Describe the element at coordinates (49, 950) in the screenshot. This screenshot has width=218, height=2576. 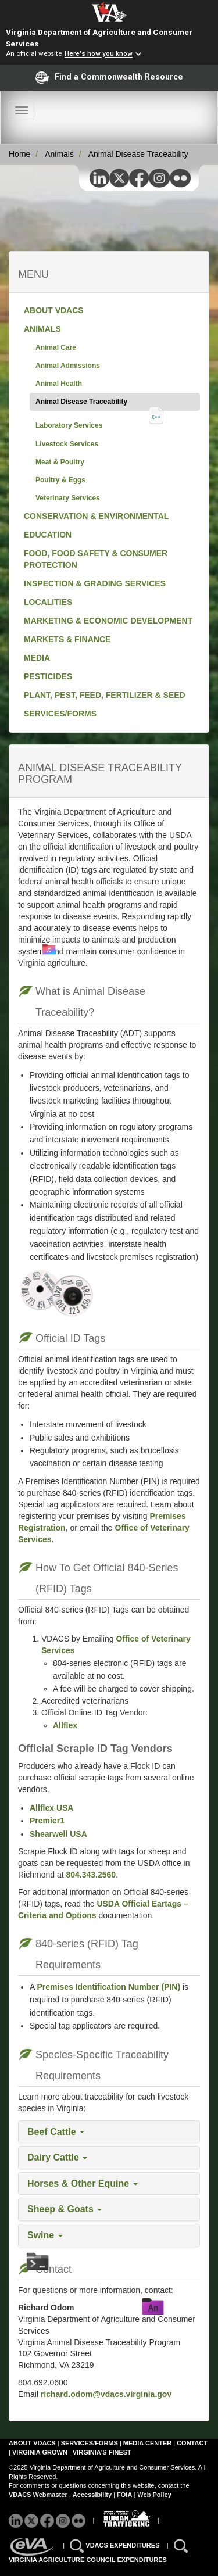
I see `open apple music folder` at that location.